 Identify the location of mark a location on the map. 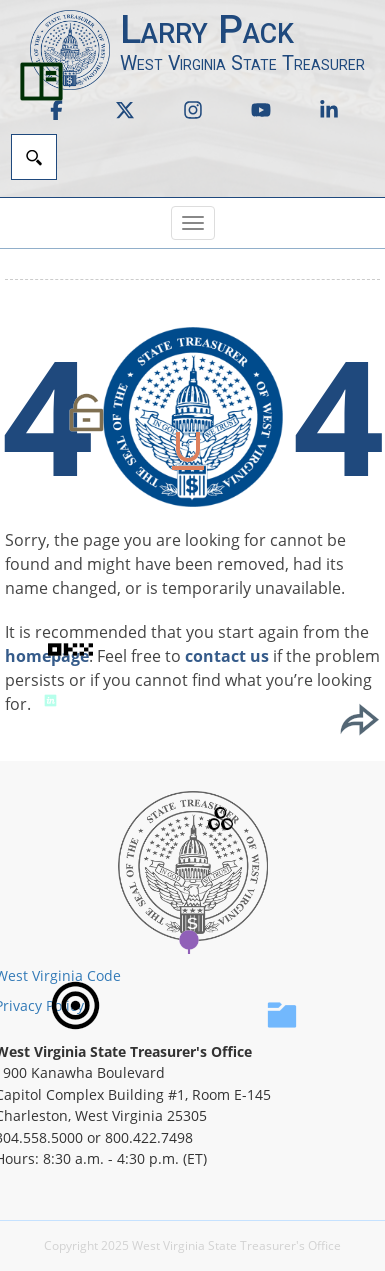
(189, 941).